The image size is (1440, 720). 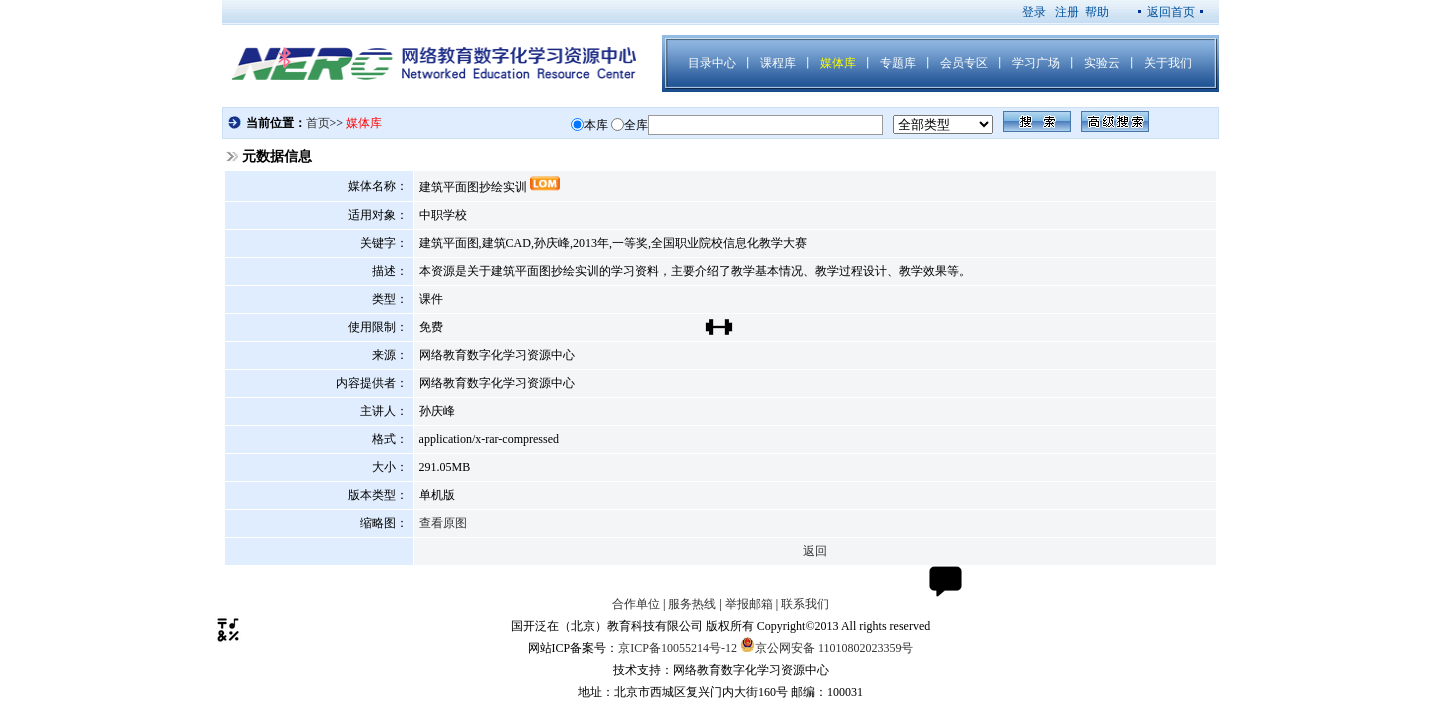 I want to click on toggle bluetooth connectivity on or off, so click(x=284, y=57).